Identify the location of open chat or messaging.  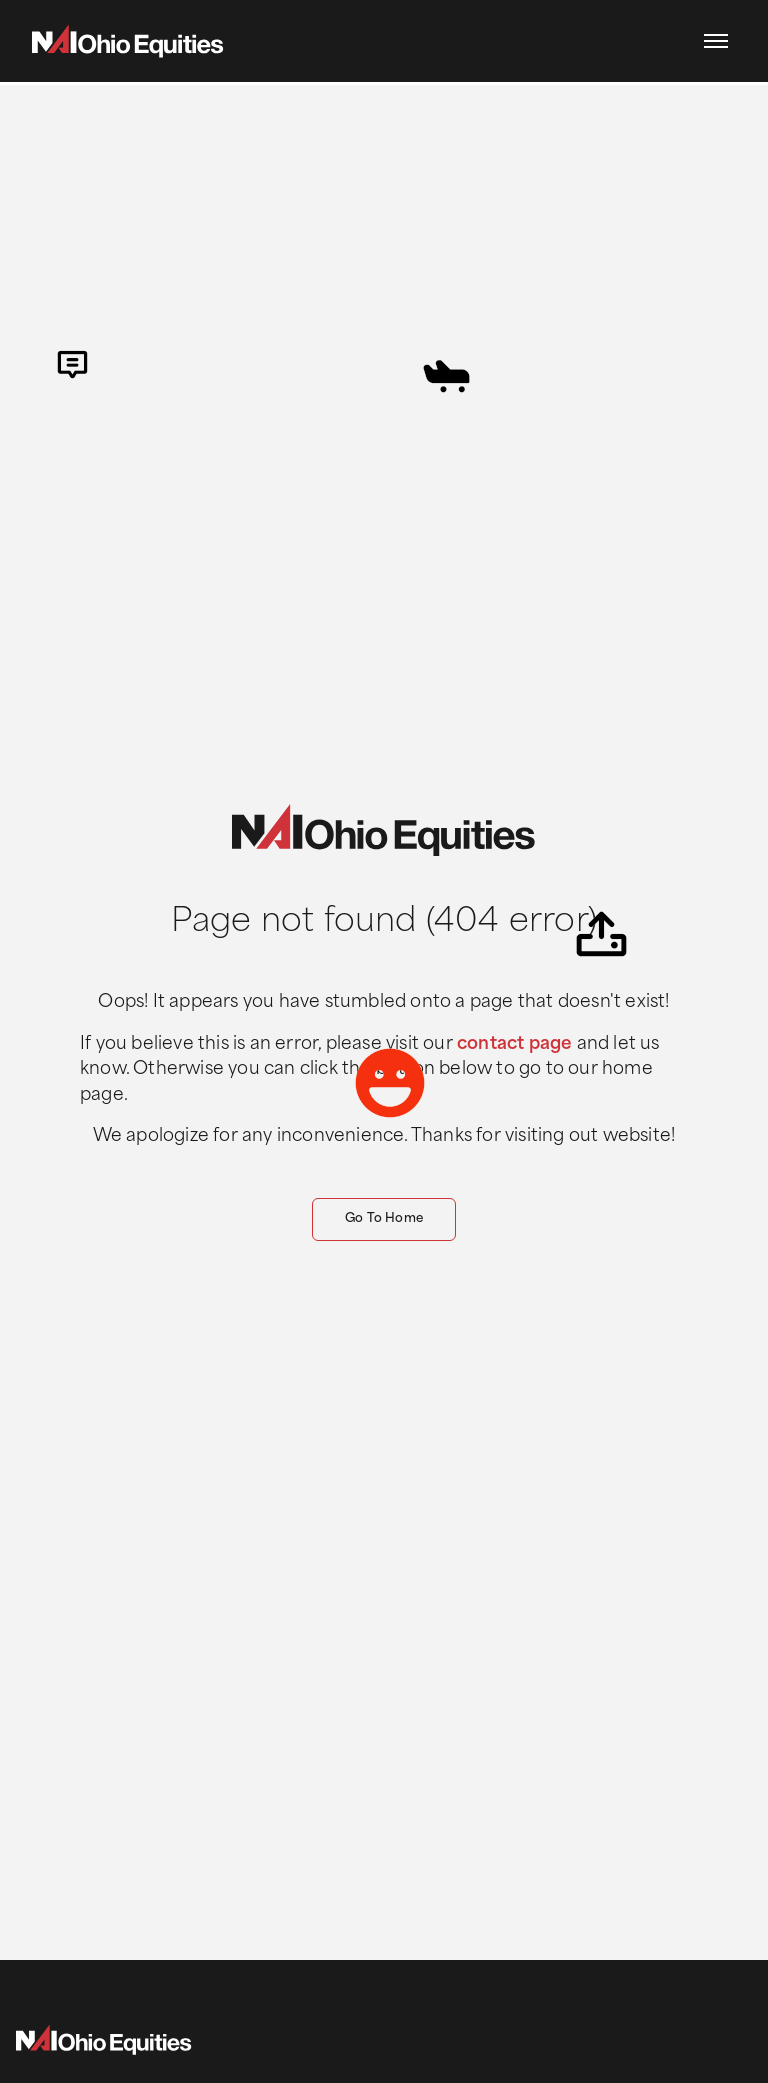
(72, 363).